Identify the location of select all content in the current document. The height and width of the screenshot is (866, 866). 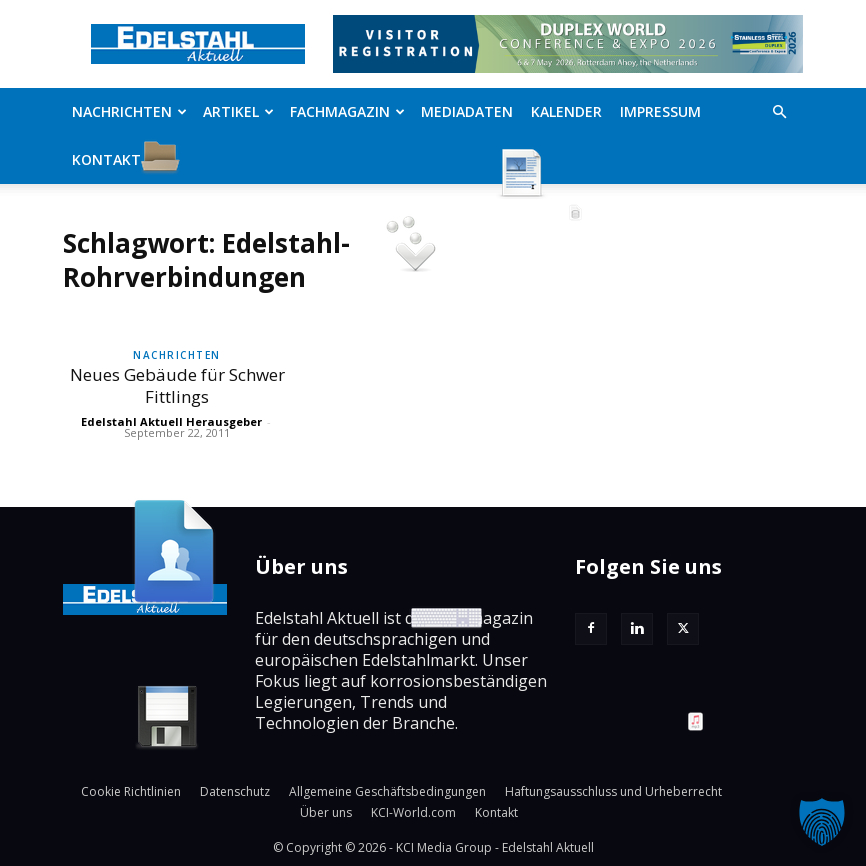
(522, 172).